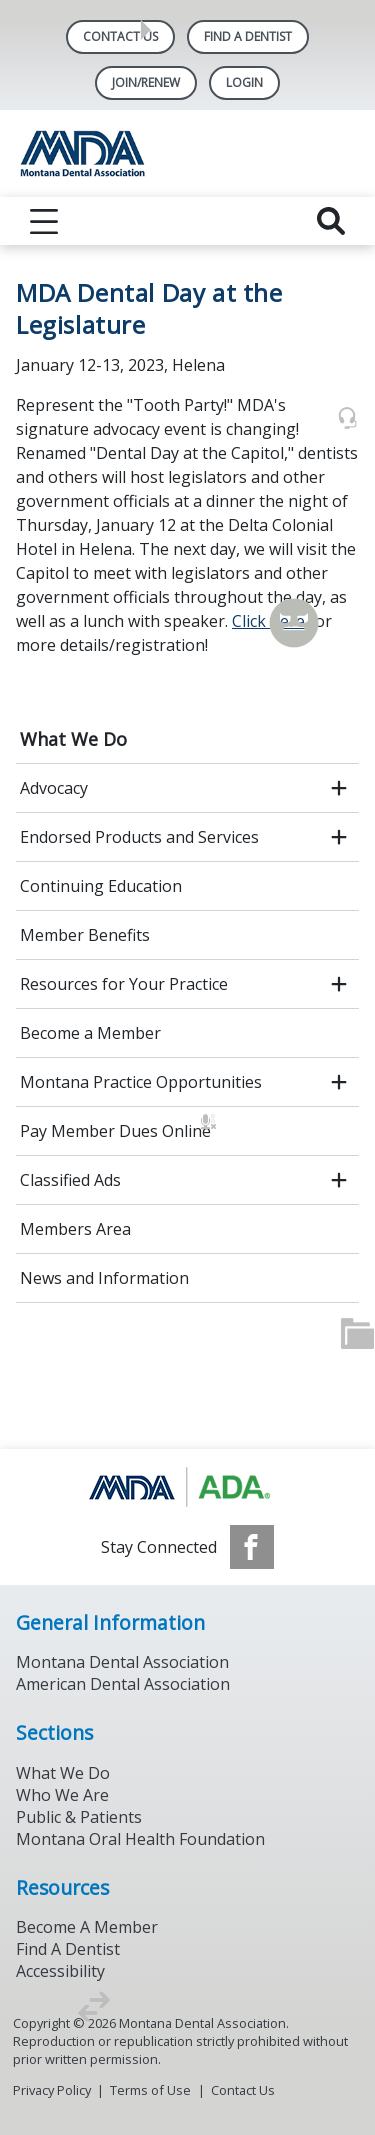  What do you see at coordinates (145, 30) in the screenshot?
I see `navigate to the next item or screen` at bounding box center [145, 30].